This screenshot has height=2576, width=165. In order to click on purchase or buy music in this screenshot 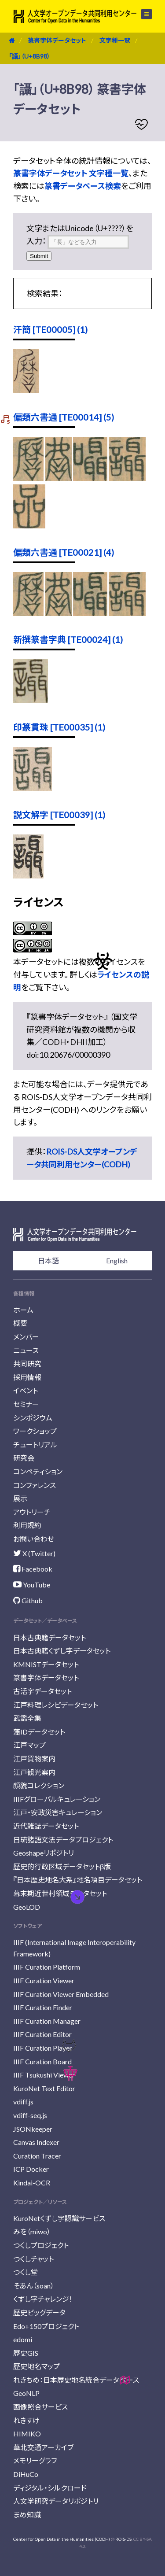, I will do `click(5, 419)`.